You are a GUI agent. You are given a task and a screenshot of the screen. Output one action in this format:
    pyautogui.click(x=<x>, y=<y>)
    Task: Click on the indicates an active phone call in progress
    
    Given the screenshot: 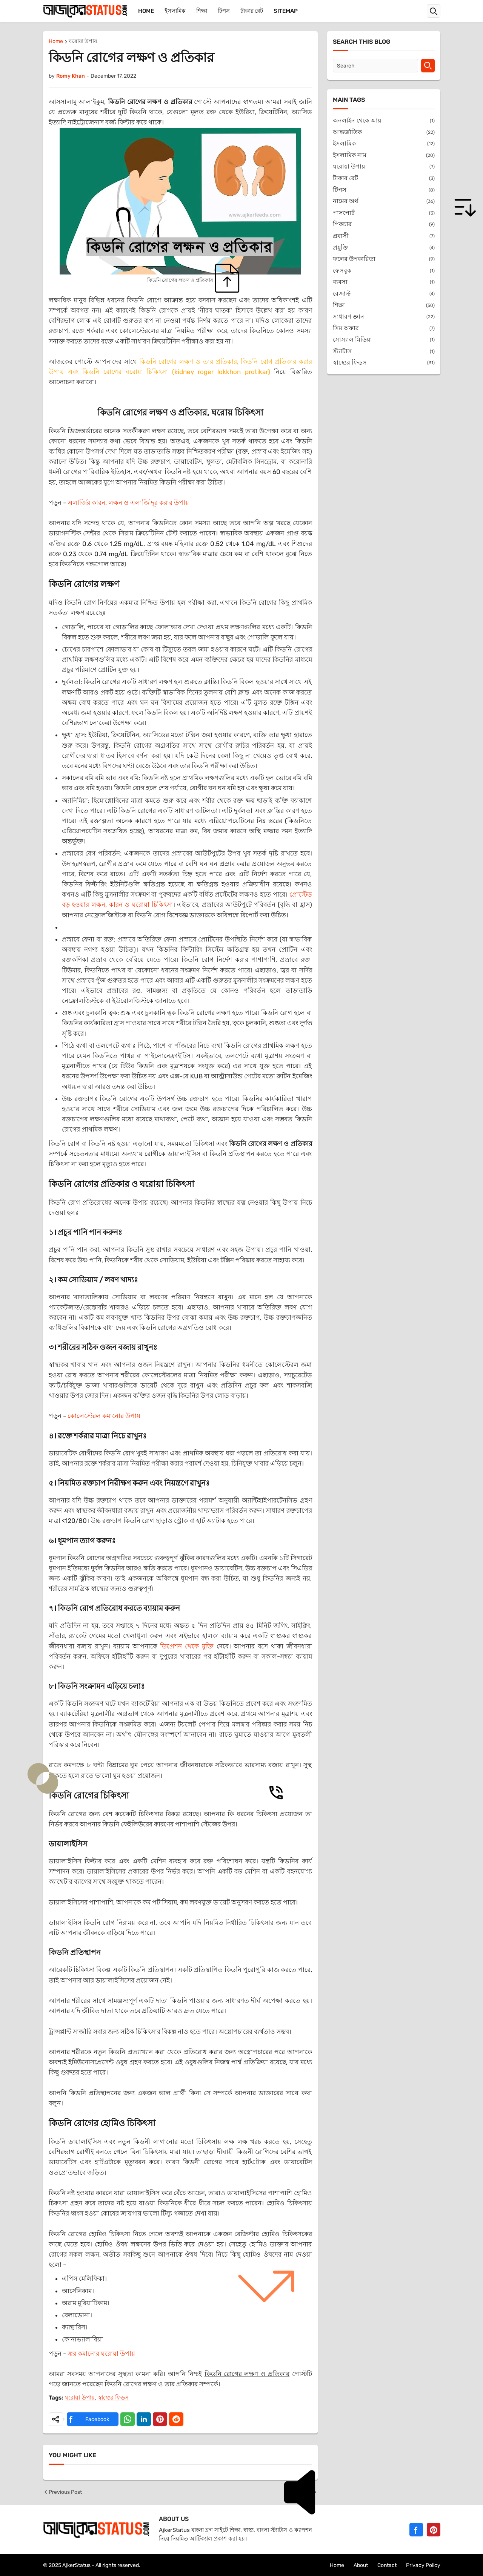 What is the action you would take?
    pyautogui.click(x=276, y=1792)
    